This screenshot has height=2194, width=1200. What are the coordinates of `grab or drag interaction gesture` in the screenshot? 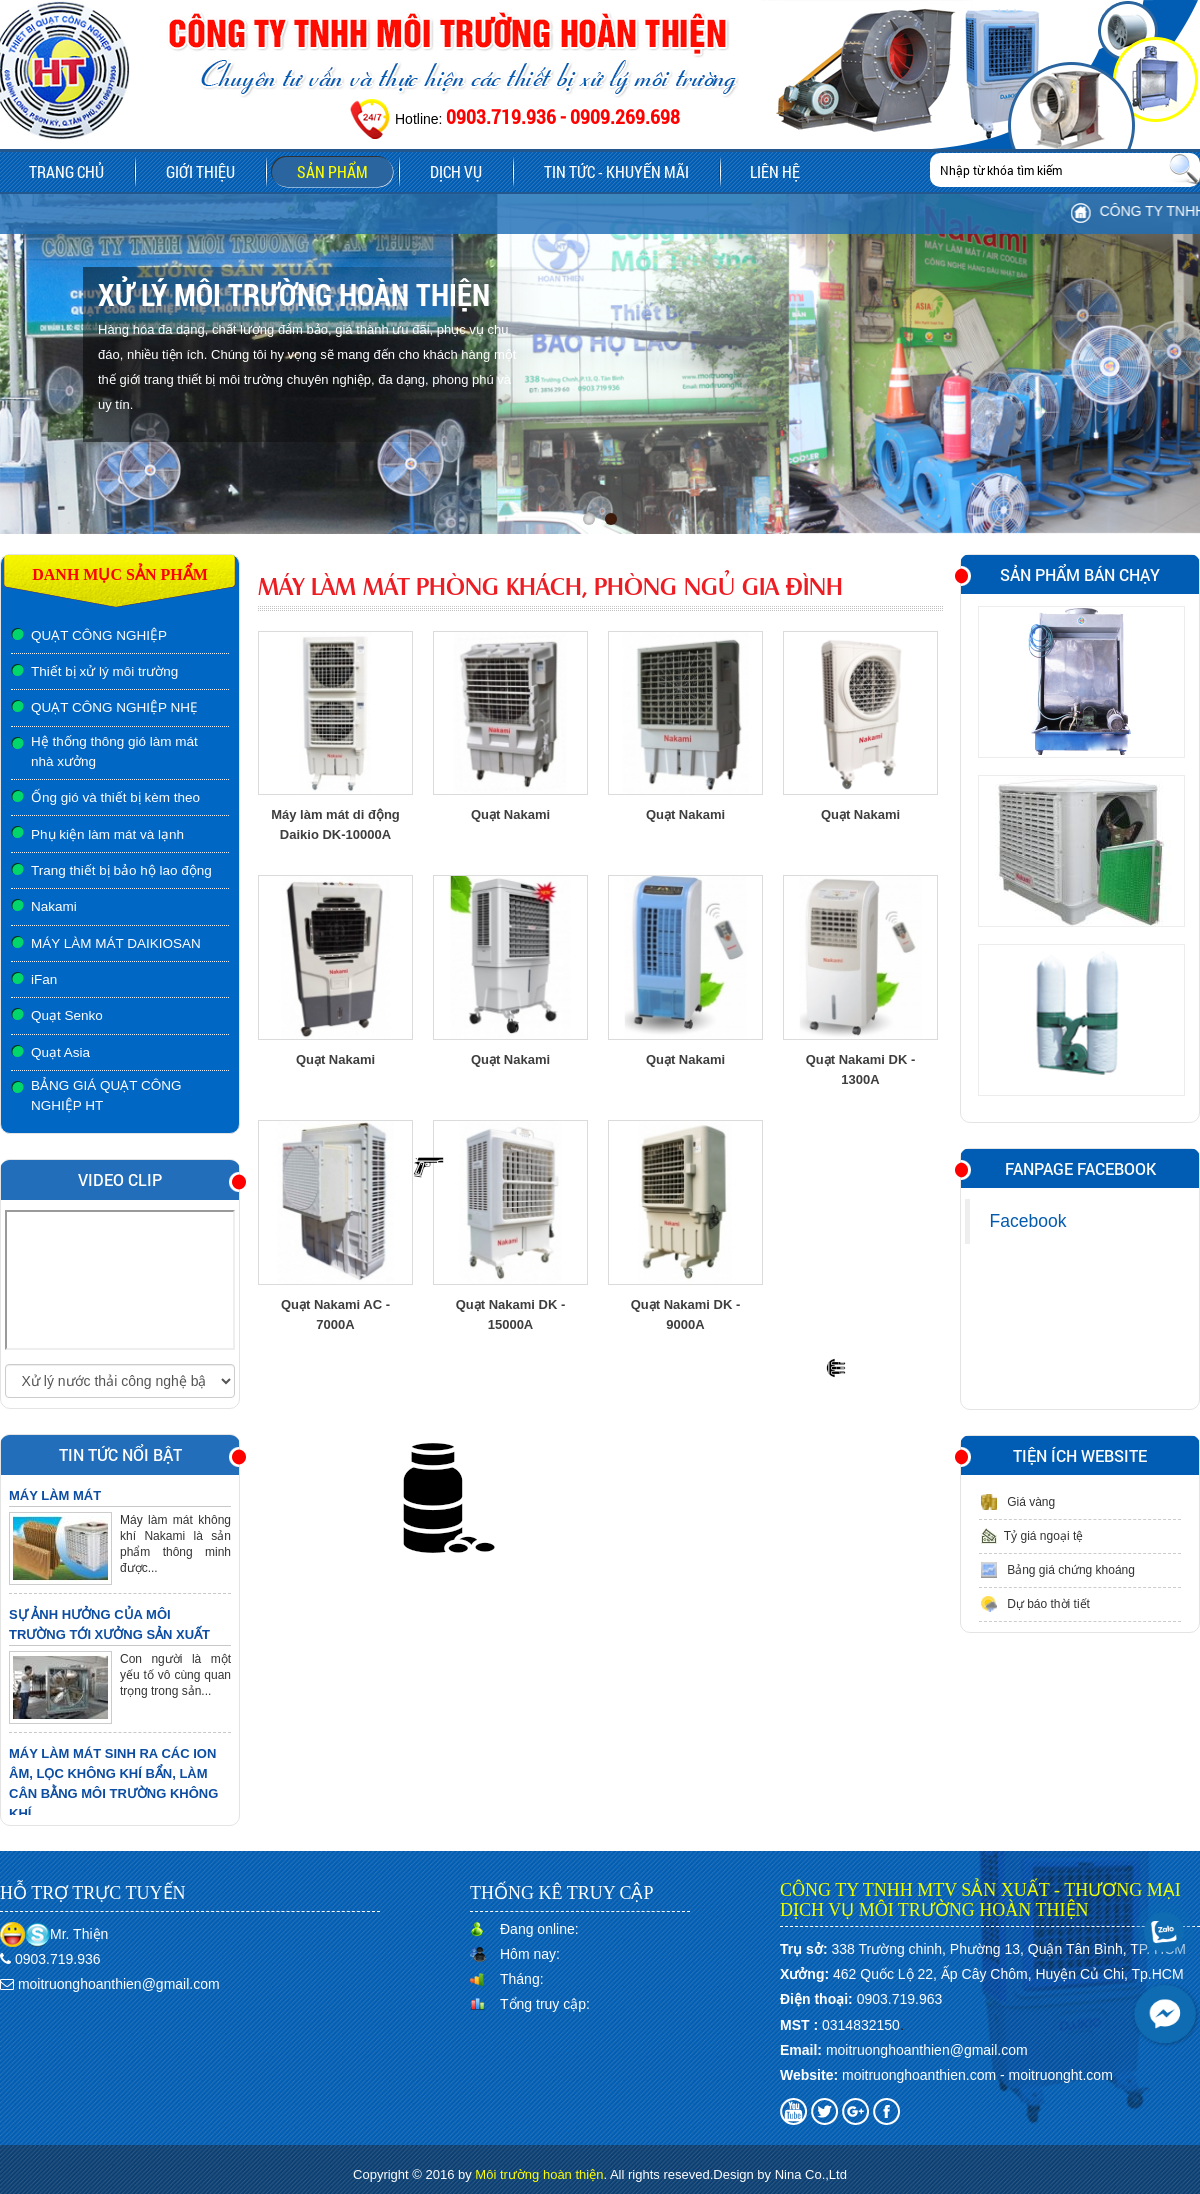 It's located at (836, 1368).